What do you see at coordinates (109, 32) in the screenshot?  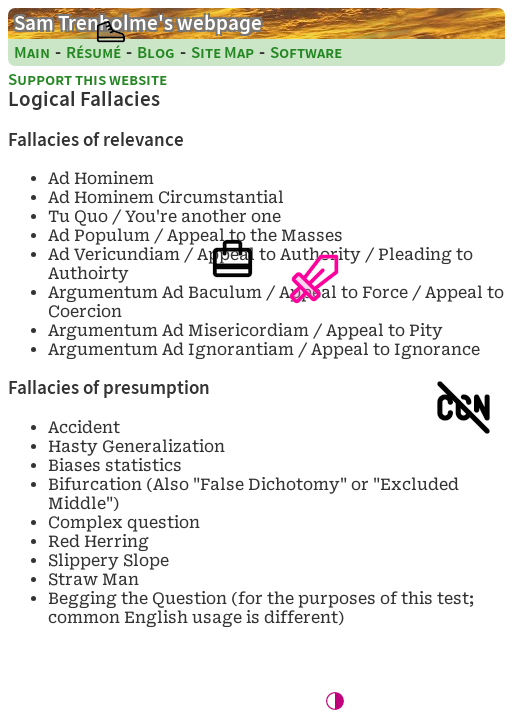 I see `access footwear or shoe category` at bounding box center [109, 32].